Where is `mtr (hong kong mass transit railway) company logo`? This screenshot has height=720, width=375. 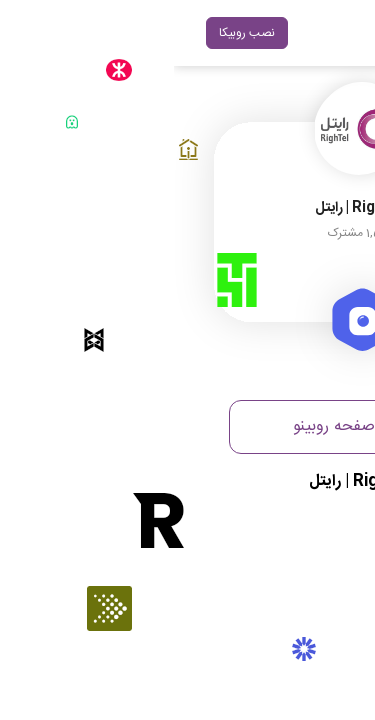
mtr (hong kong mass transit railway) company logo is located at coordinates (119, 70).